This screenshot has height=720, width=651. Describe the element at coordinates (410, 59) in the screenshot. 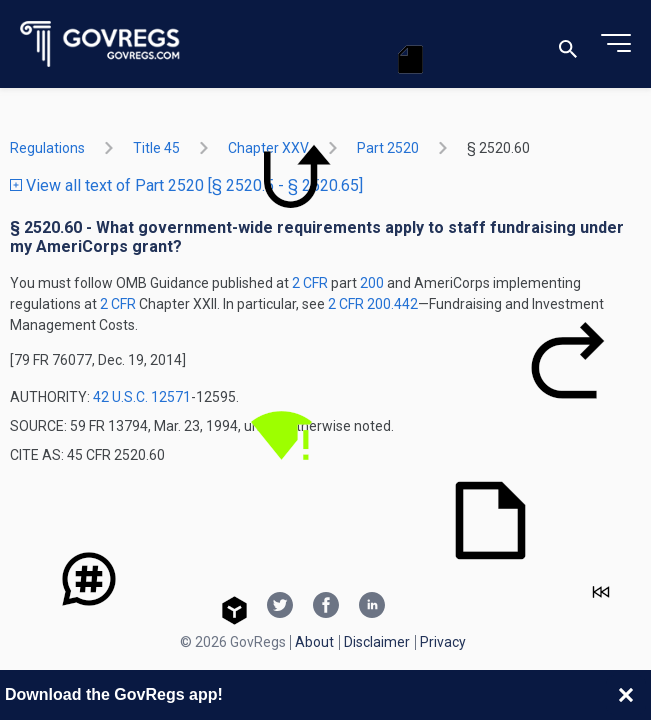

I see `view or open a document` at that location.